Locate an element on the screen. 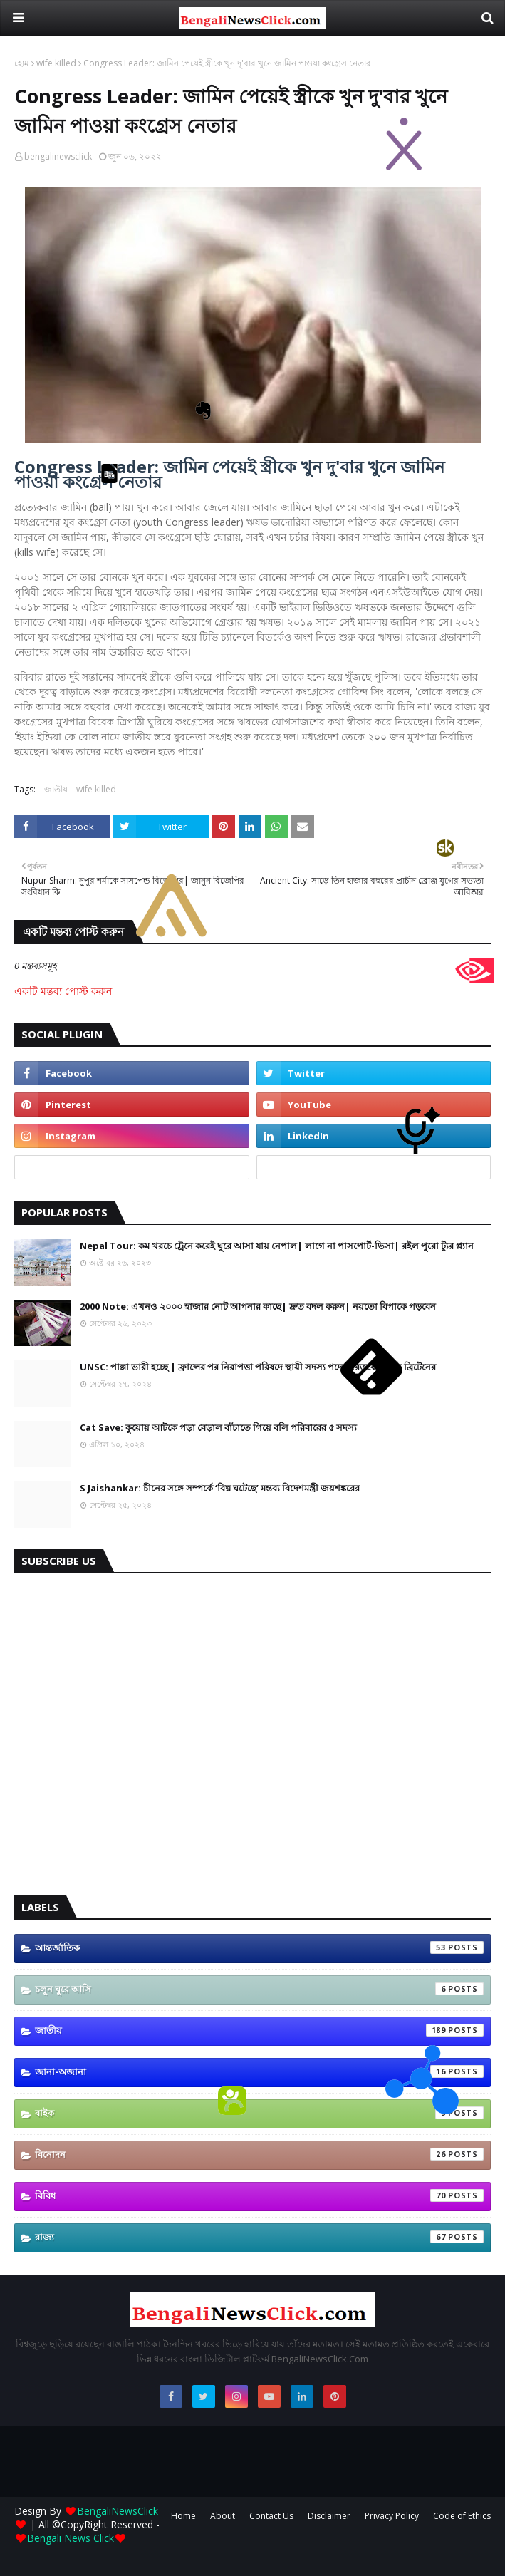  nvidia brand logo is located at coordinates (474, 971).